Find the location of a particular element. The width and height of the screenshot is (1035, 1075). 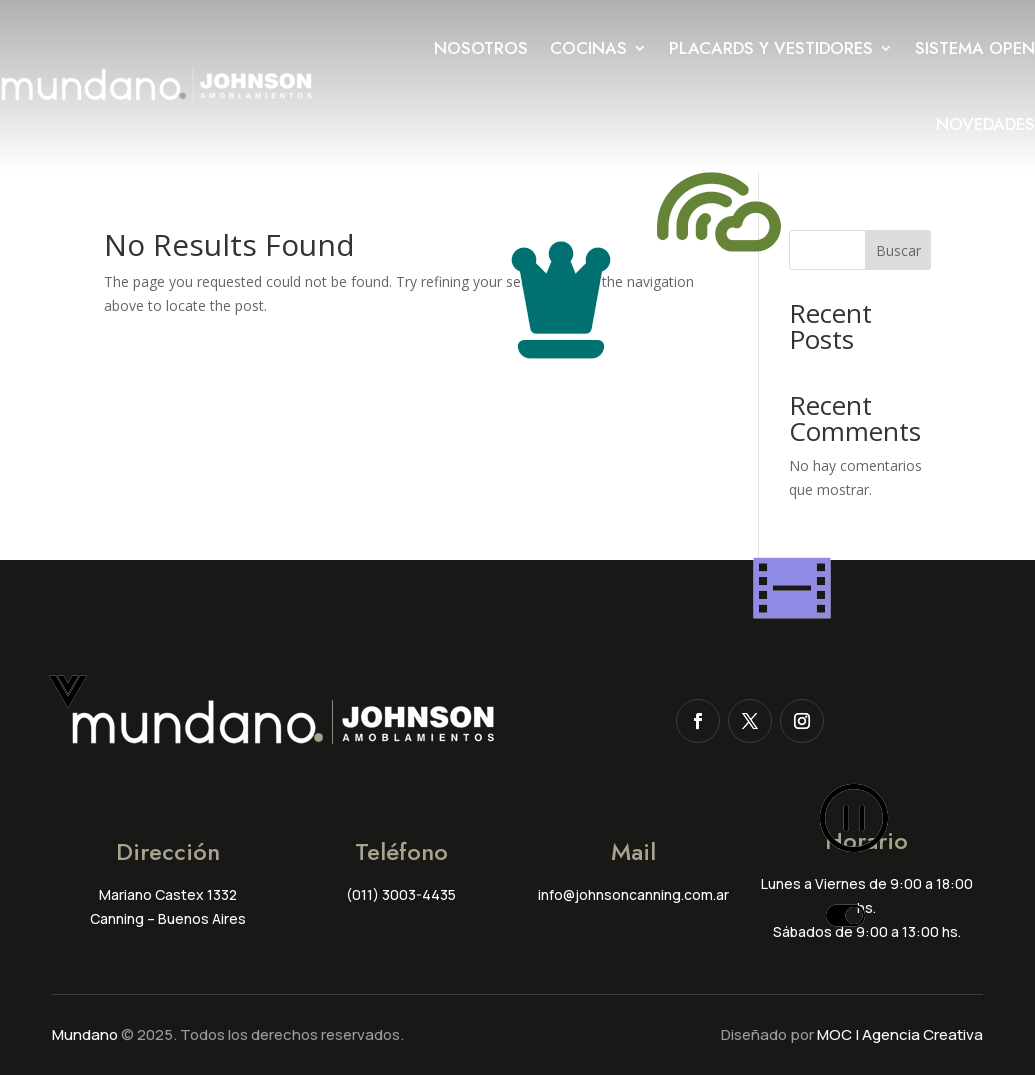

toggle a setting on or off is located at coordinates (845, 915).